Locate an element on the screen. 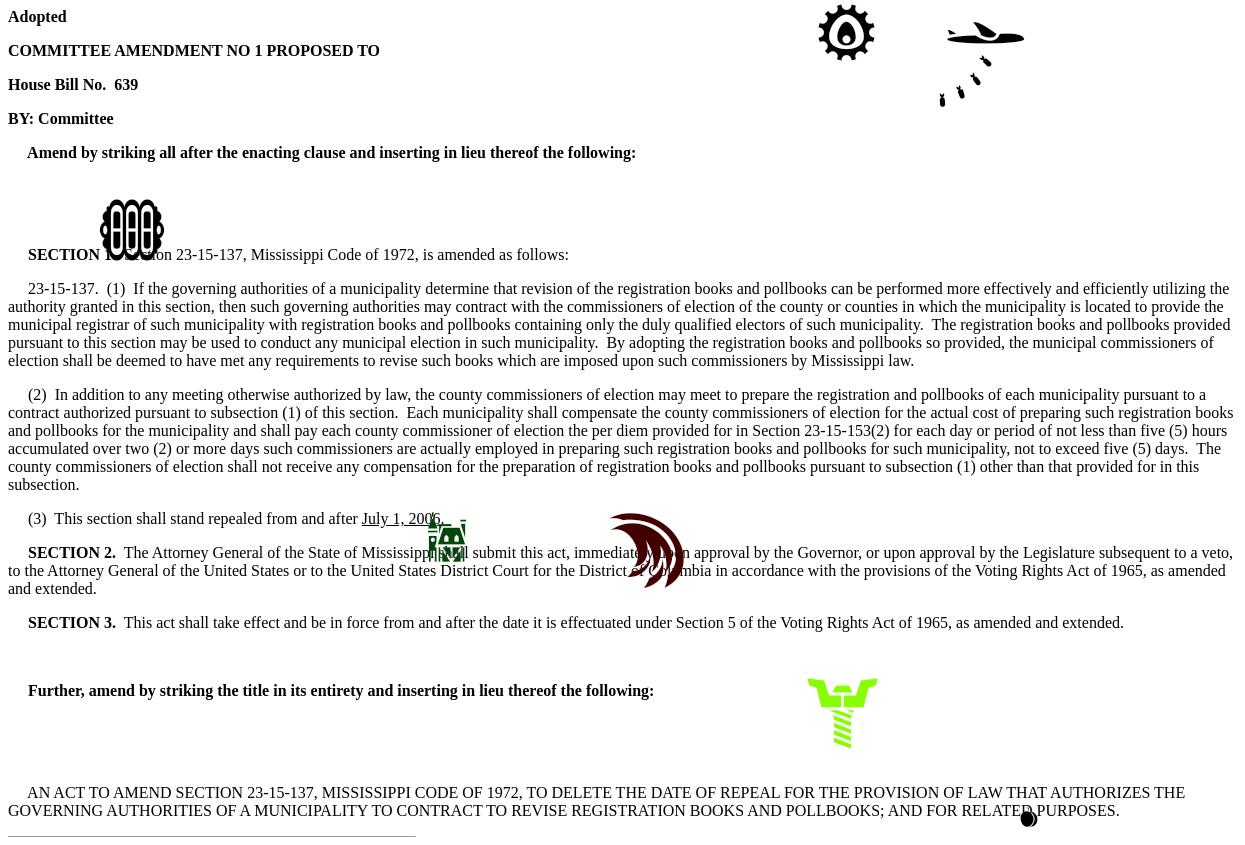 This screenshot has height=845, width=1245. brain or cognitive function indicator is located at coordinates (132, 230).